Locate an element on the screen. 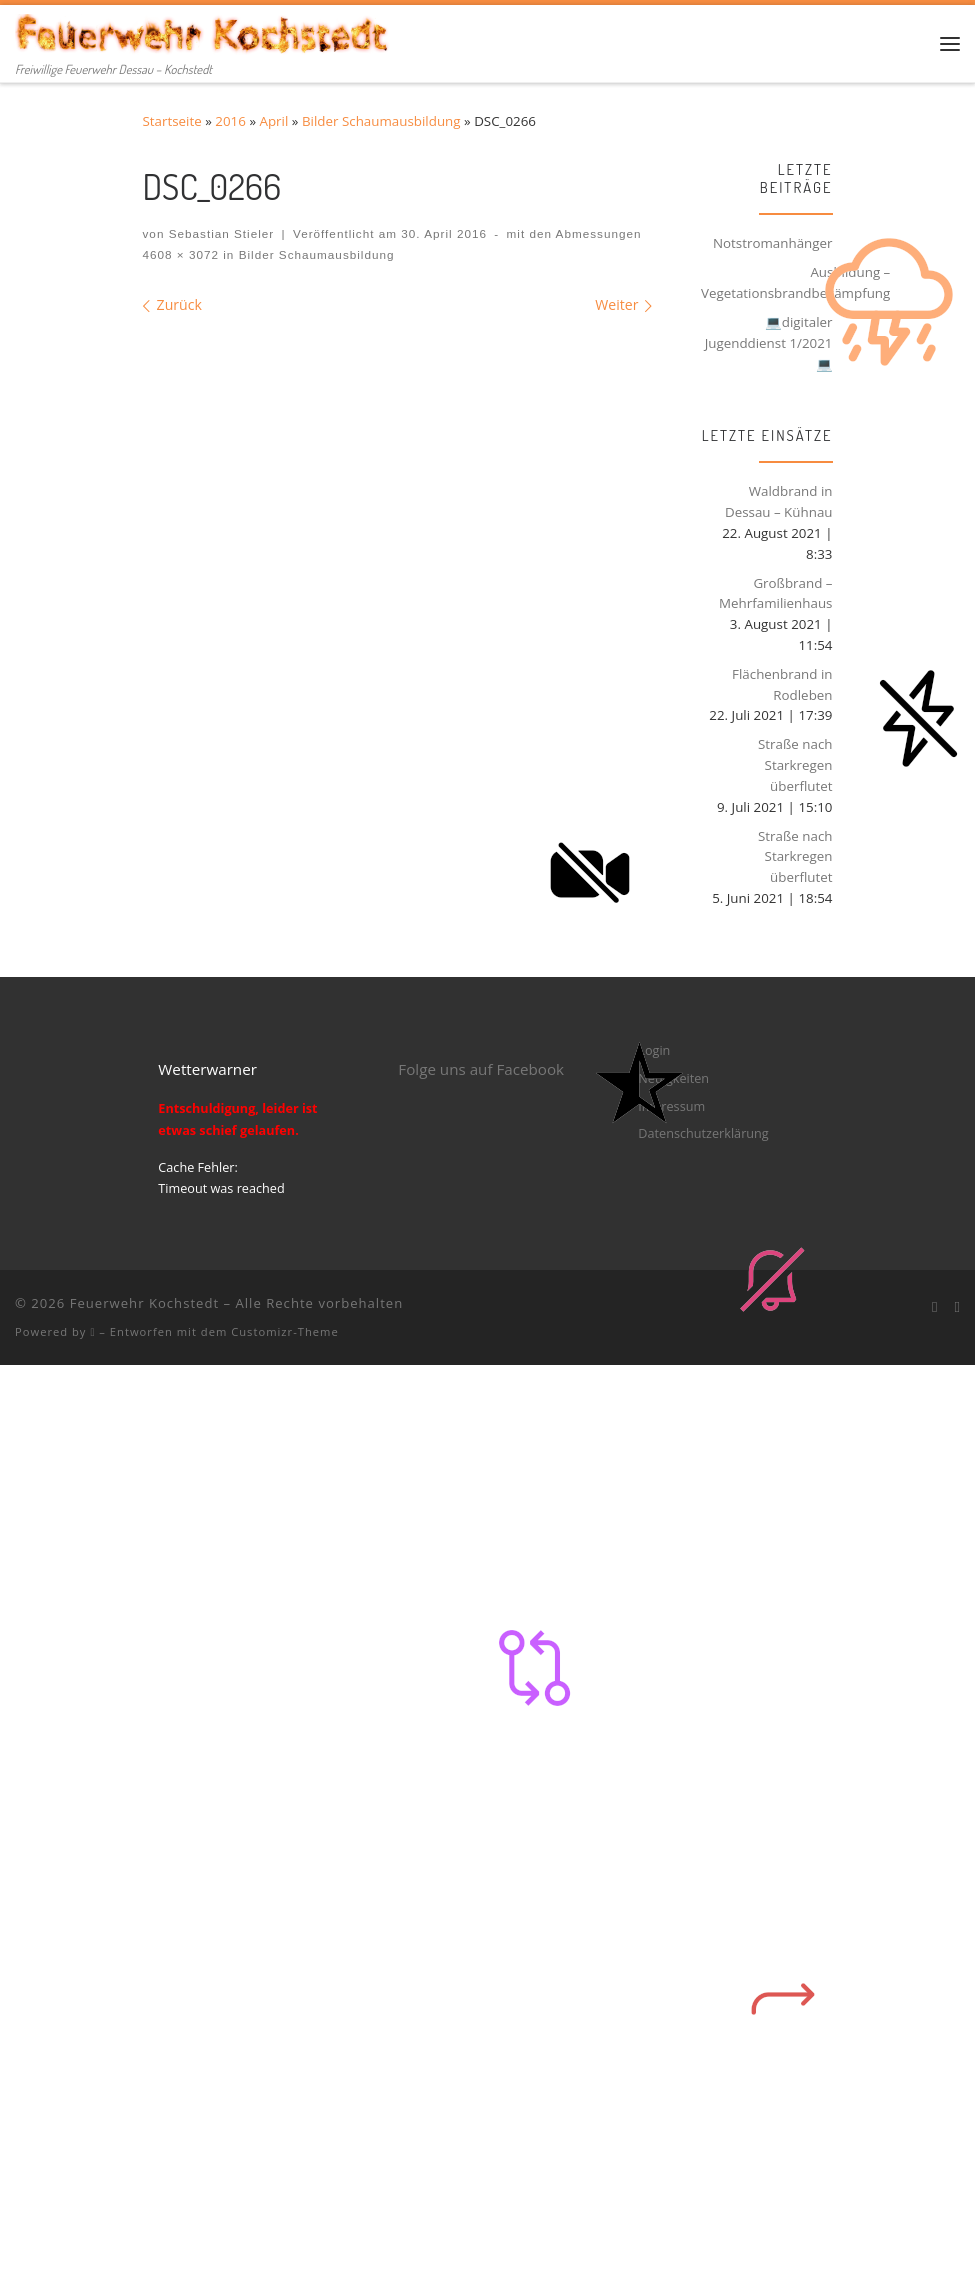 This screenshot has width=975, height=2282. disable camera flash is located at coordinates (918, 718).